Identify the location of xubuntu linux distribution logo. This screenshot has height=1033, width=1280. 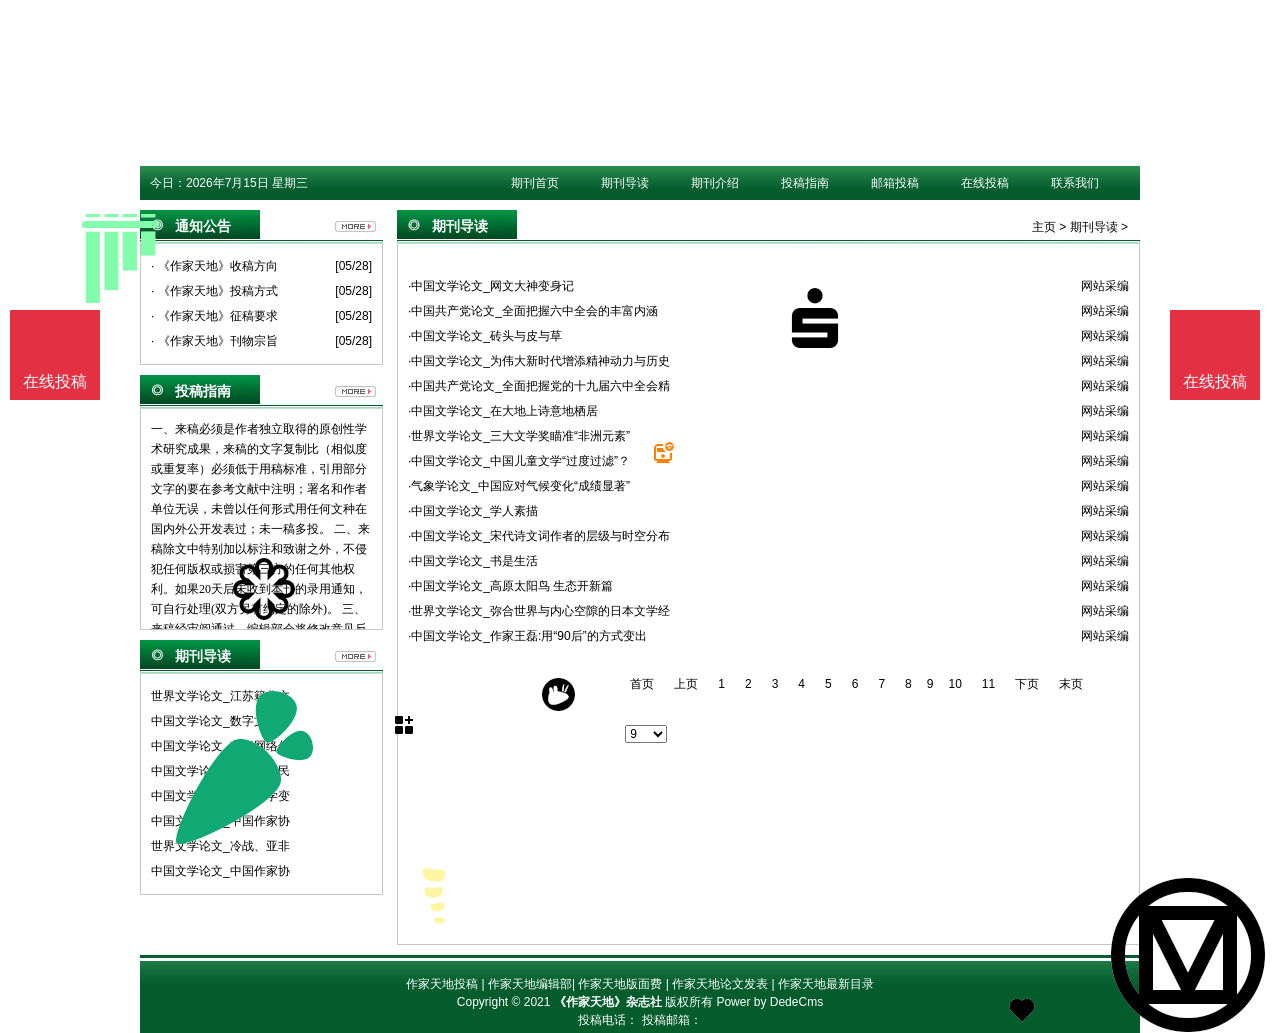
(558, 694).